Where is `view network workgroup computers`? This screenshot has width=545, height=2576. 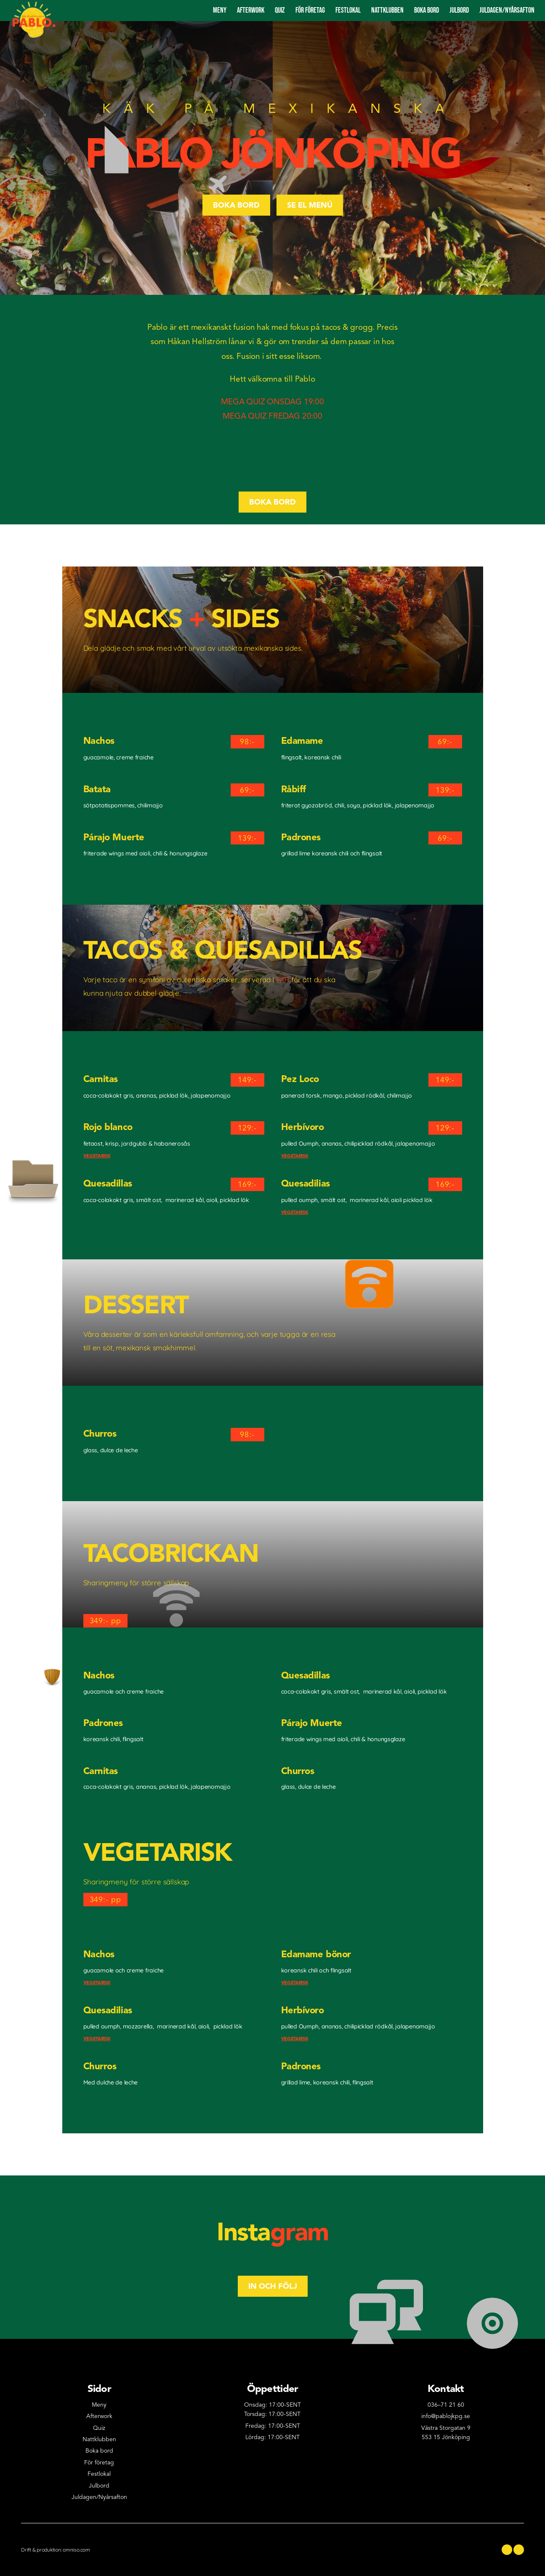 view network workgroup computers is located at coordinates (386, 2312).